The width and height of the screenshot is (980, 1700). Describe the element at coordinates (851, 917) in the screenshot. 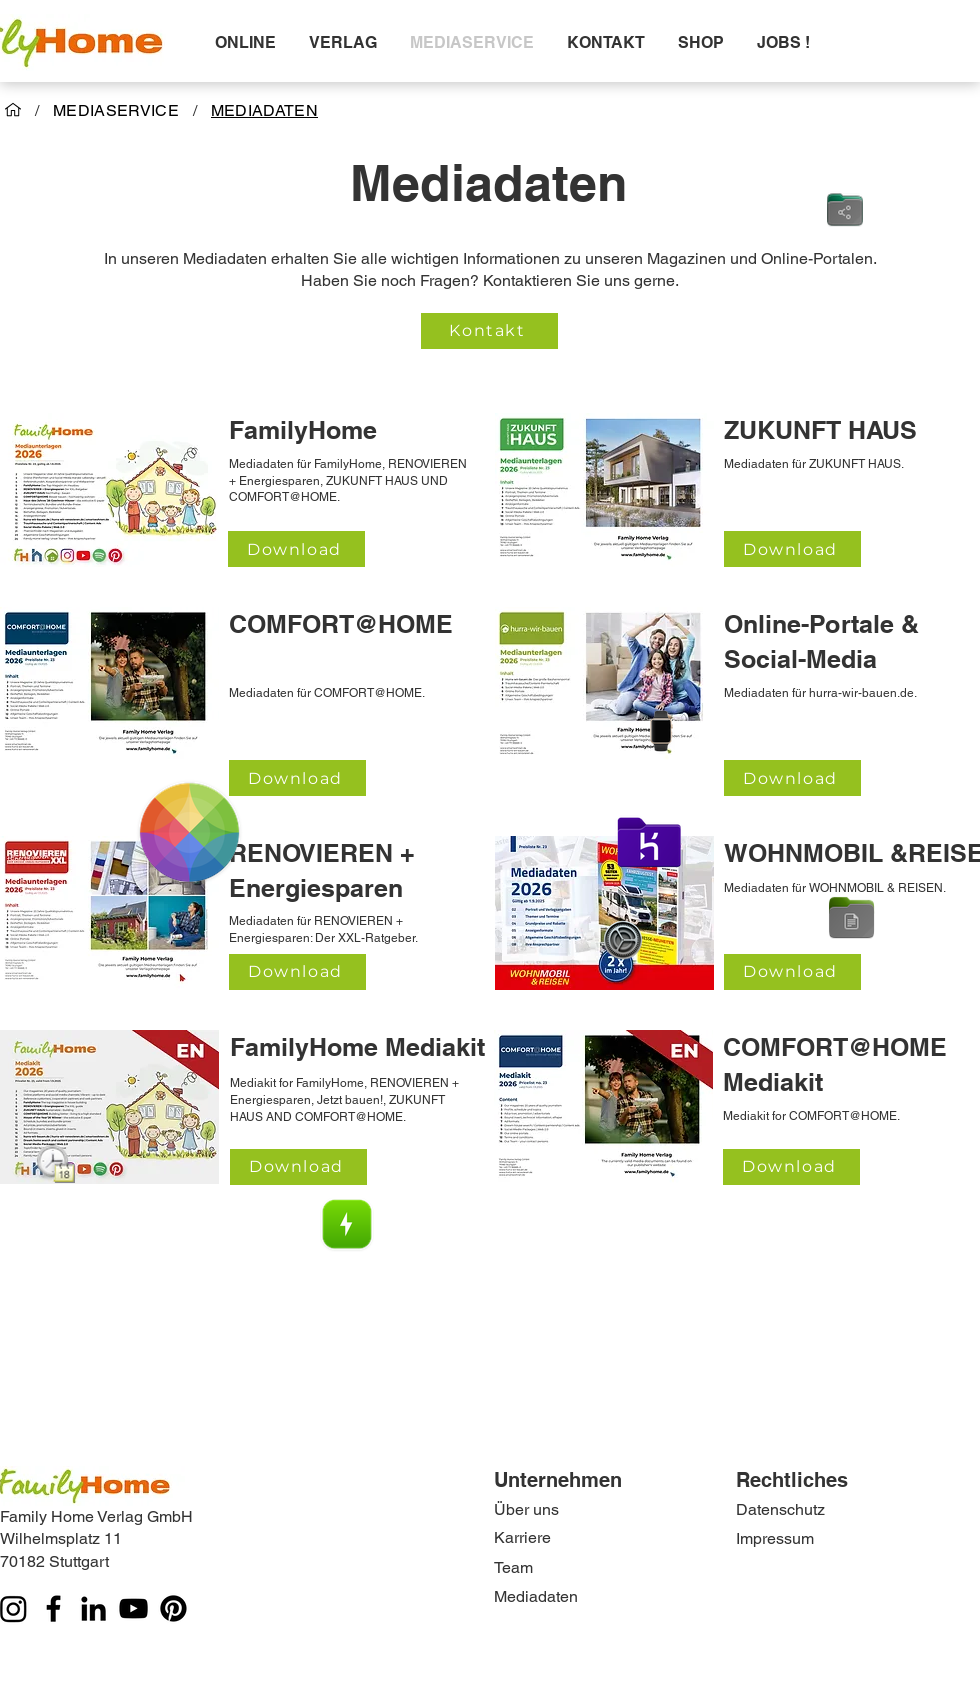

I see `open your documents folder` at that location.